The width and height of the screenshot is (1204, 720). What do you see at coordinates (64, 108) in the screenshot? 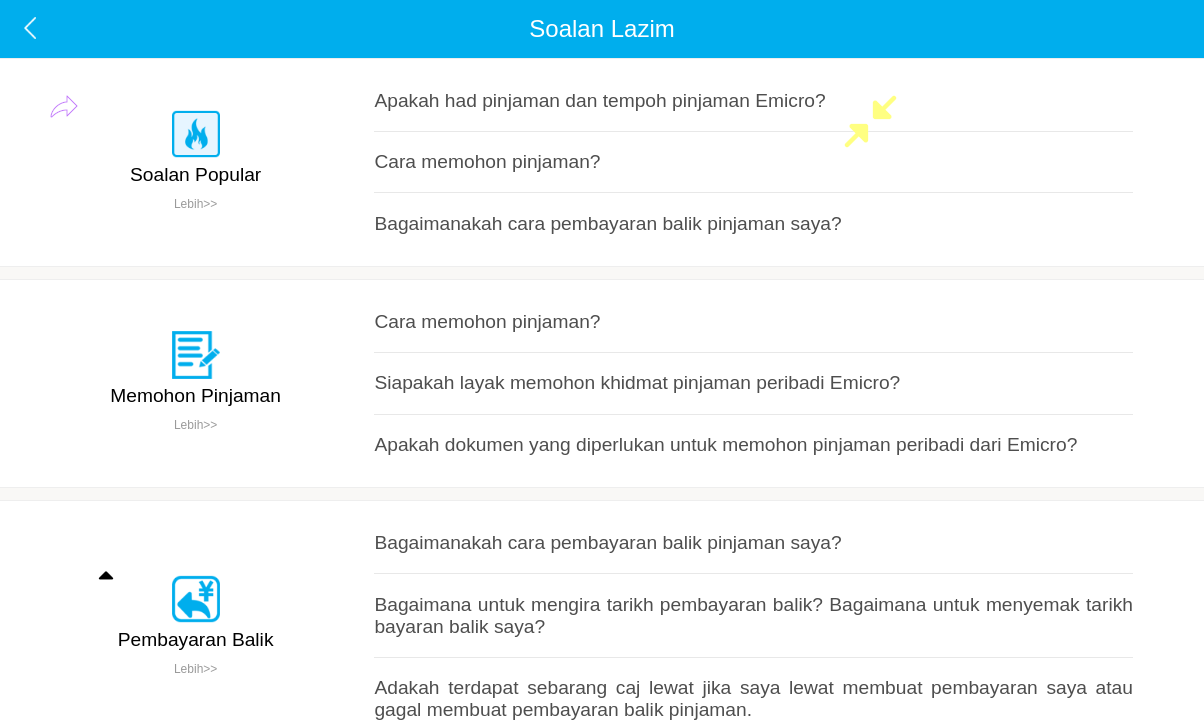
I see `share this content` at bounding box center [64, 108].